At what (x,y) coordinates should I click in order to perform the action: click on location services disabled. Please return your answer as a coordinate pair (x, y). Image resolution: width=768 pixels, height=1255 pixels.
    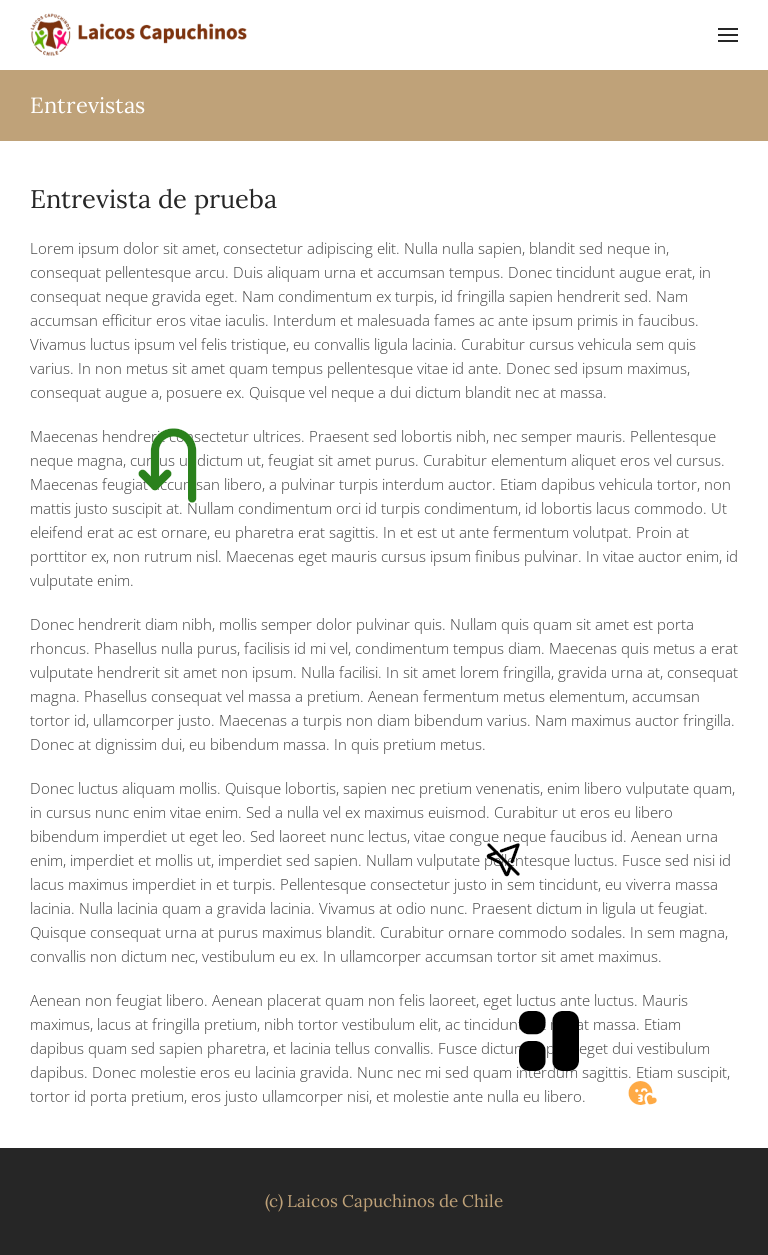
    Looking at the image, I should click on (503, 859).